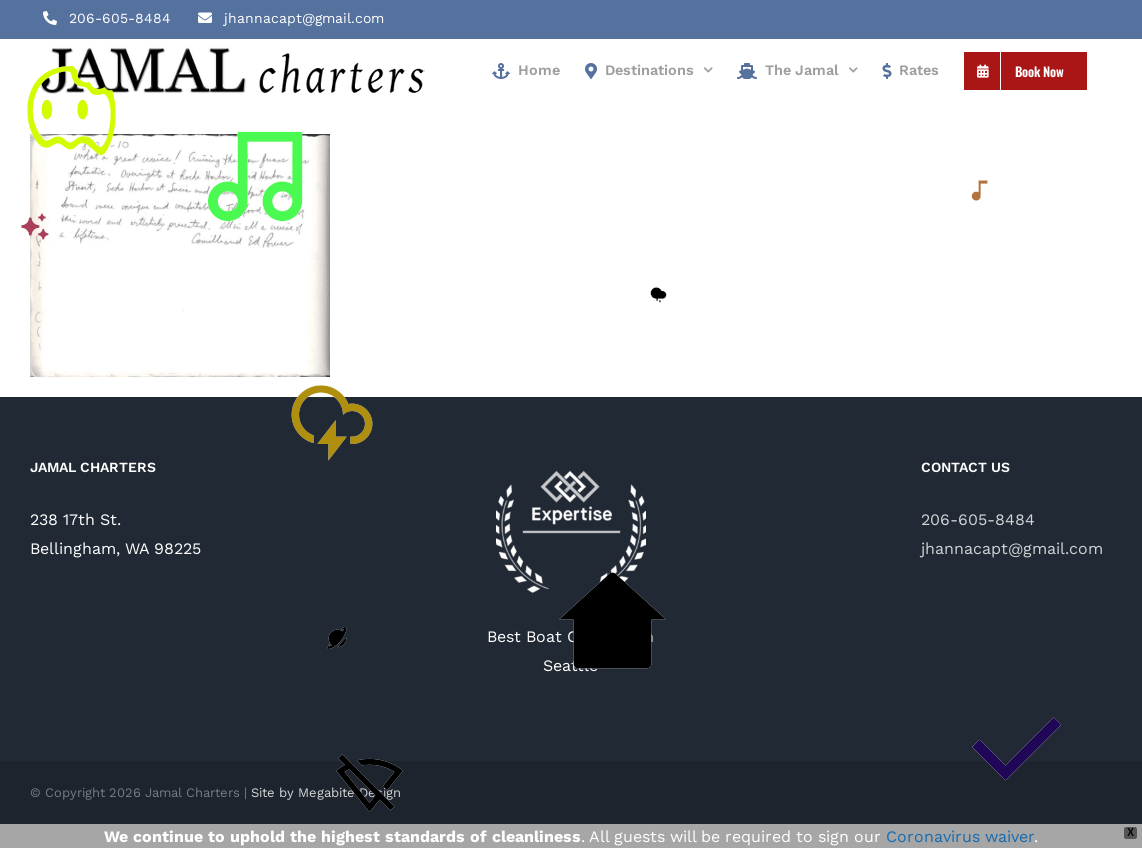 Image resolution: width=1142 pixels, height=848 pixels. What do you see at coordinates (369, 785) in the screenshot?
I see `indicates wifi is disabled or disconnected` at bounding box center [369, 785].